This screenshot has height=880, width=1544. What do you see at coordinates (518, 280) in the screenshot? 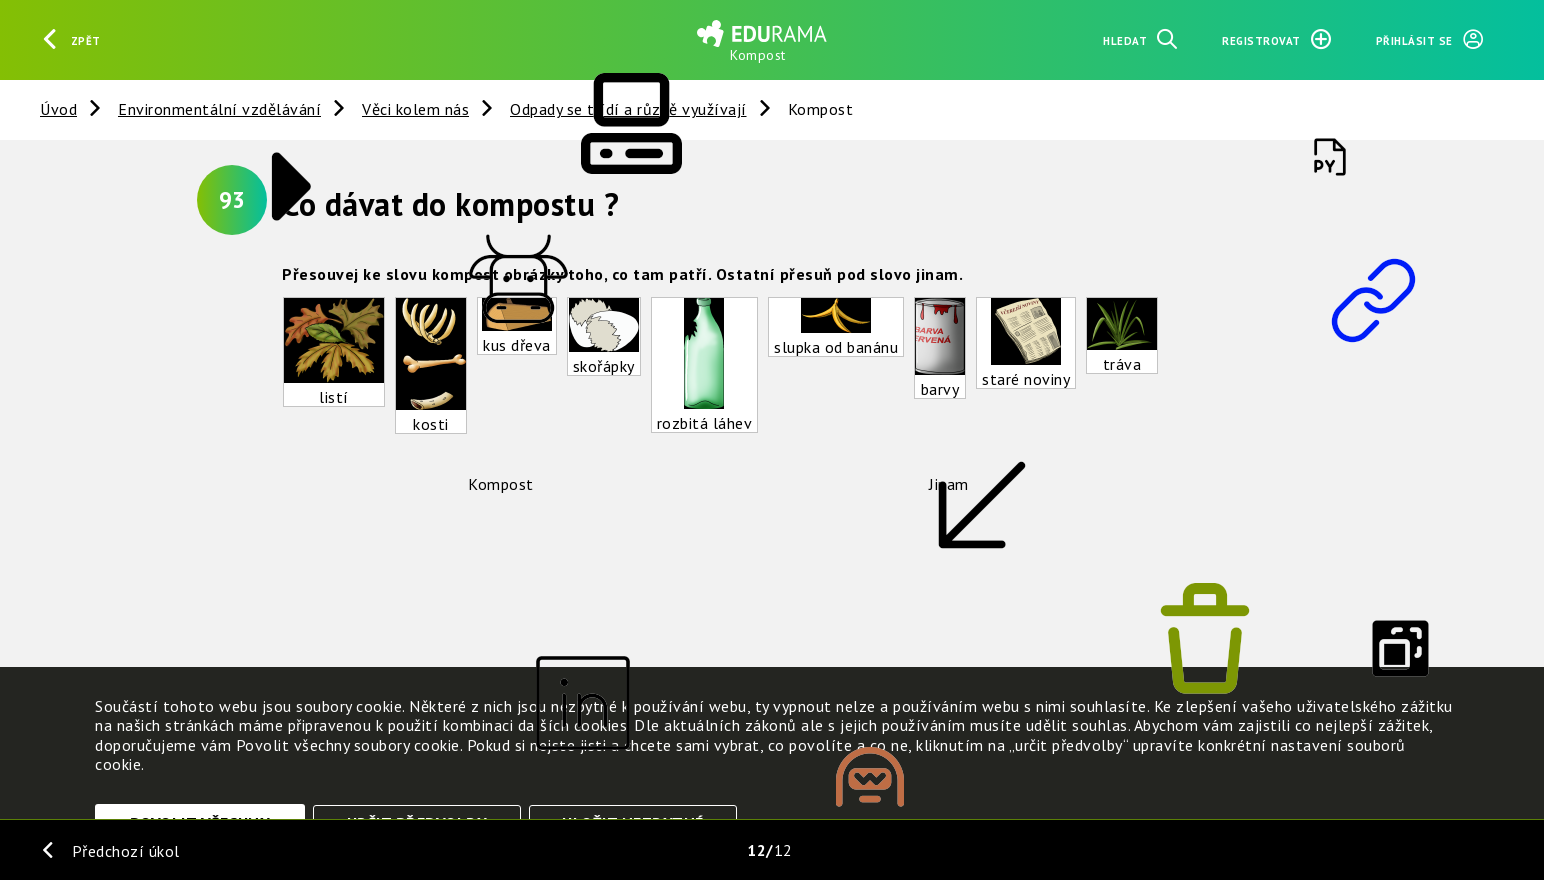
I see `access farm or agricultural features` at bounding box center [518, 280].